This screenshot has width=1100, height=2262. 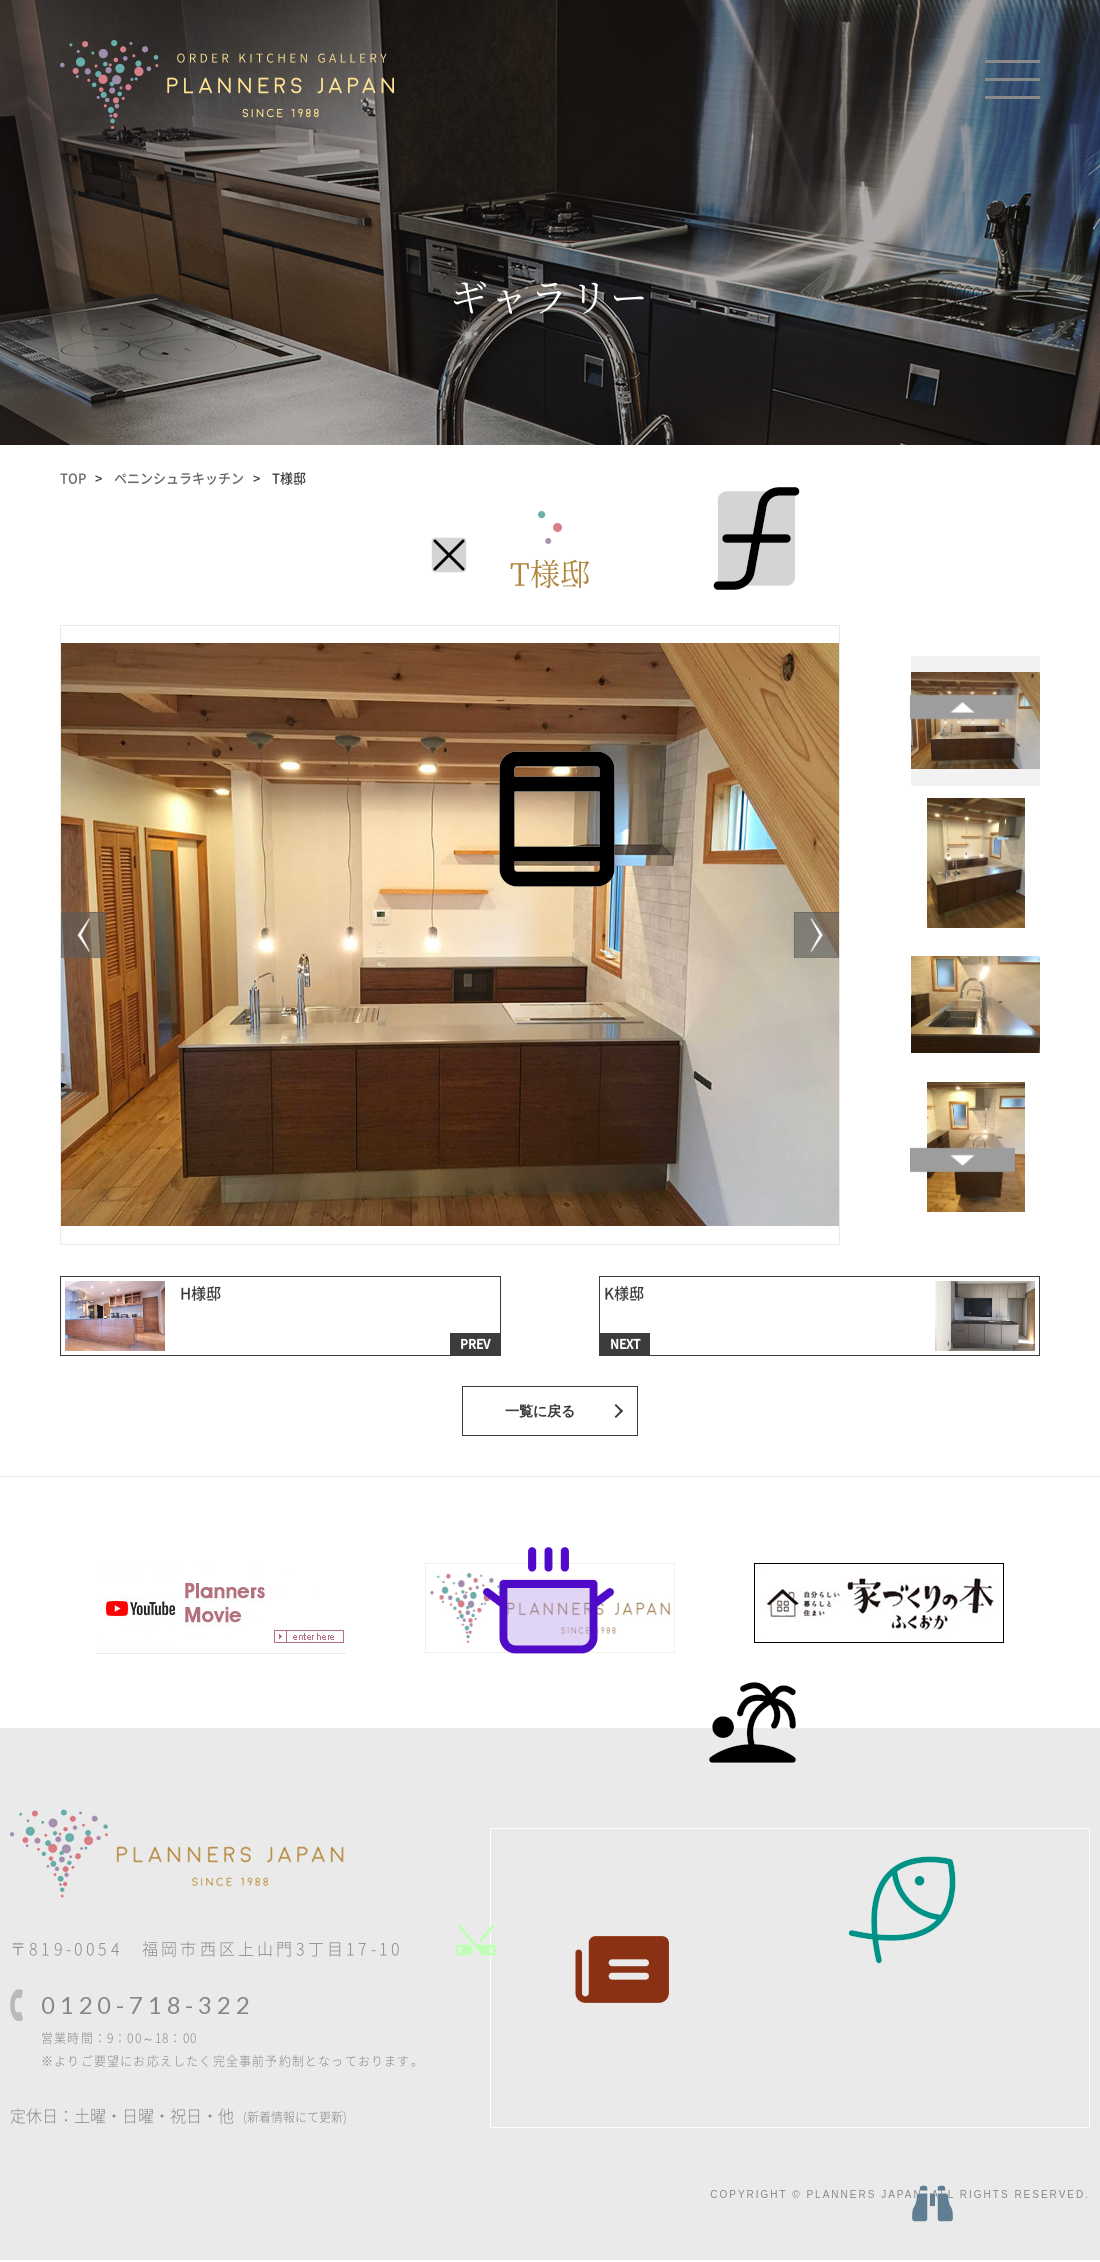 I want to click on close the current window or dialog, so click(x=449, y=555).